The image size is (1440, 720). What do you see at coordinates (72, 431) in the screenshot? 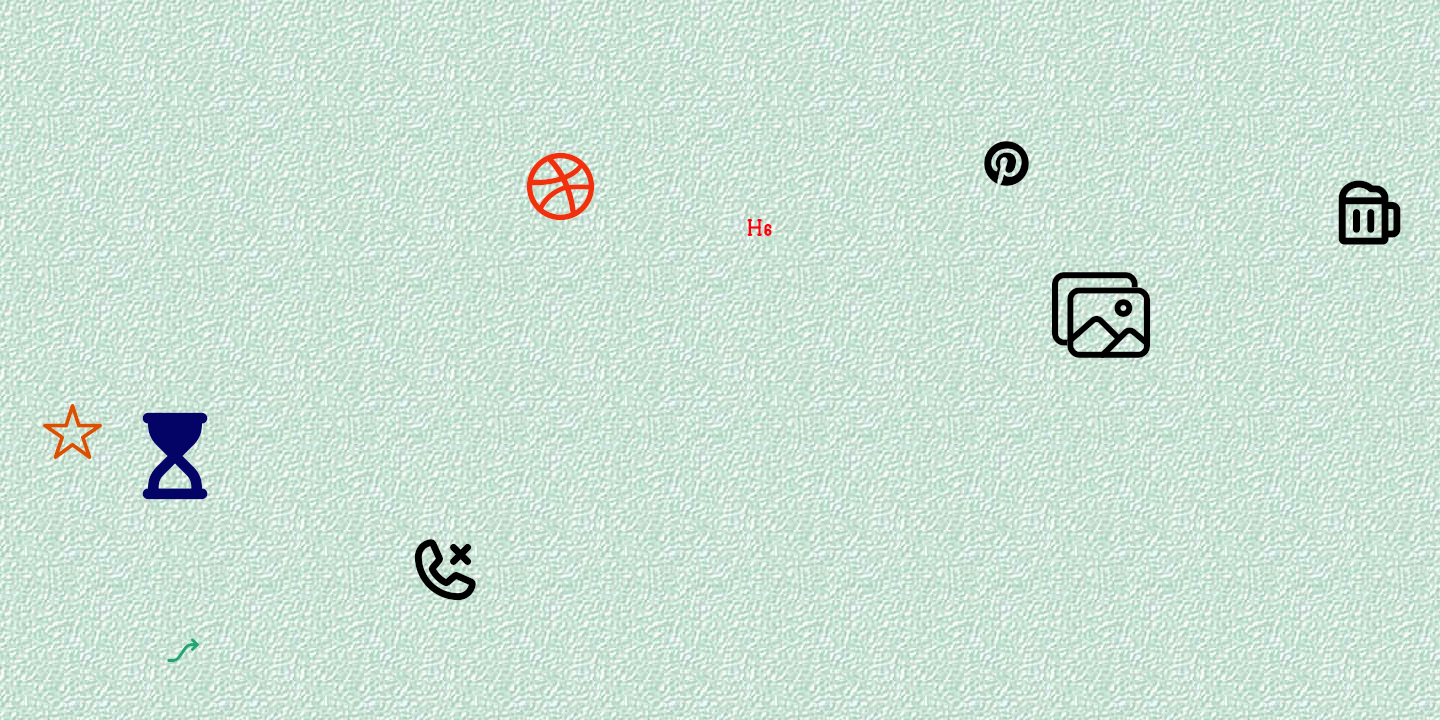
I see `add to favorites` at bounding box center [72, 431].